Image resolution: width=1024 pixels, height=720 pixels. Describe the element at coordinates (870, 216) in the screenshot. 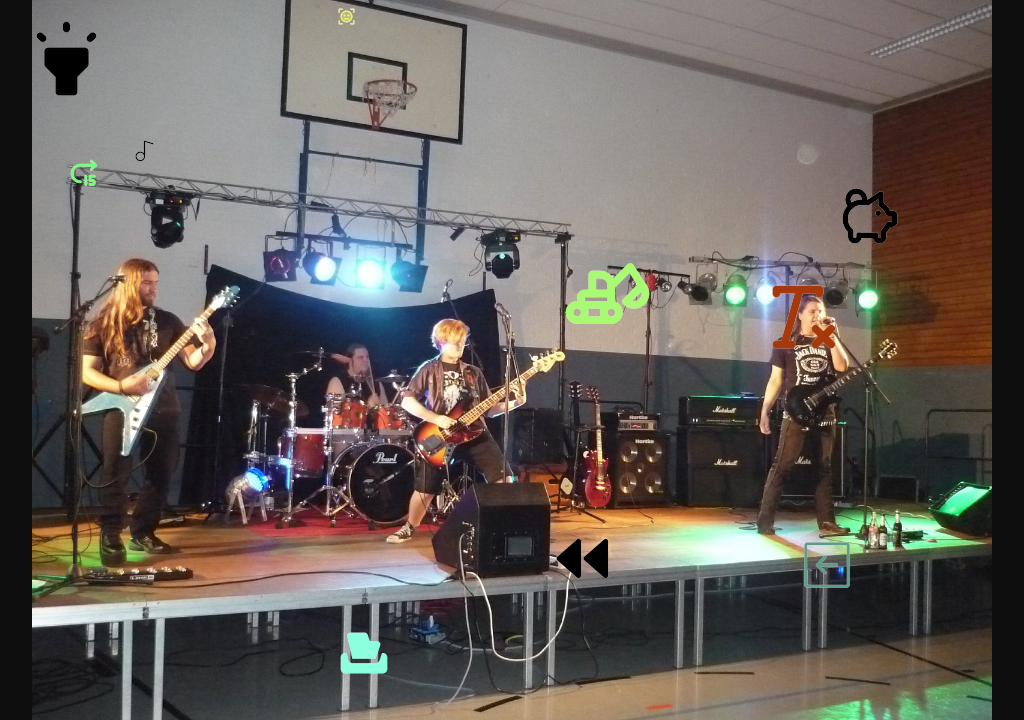

I see `view your savings account` at that location.